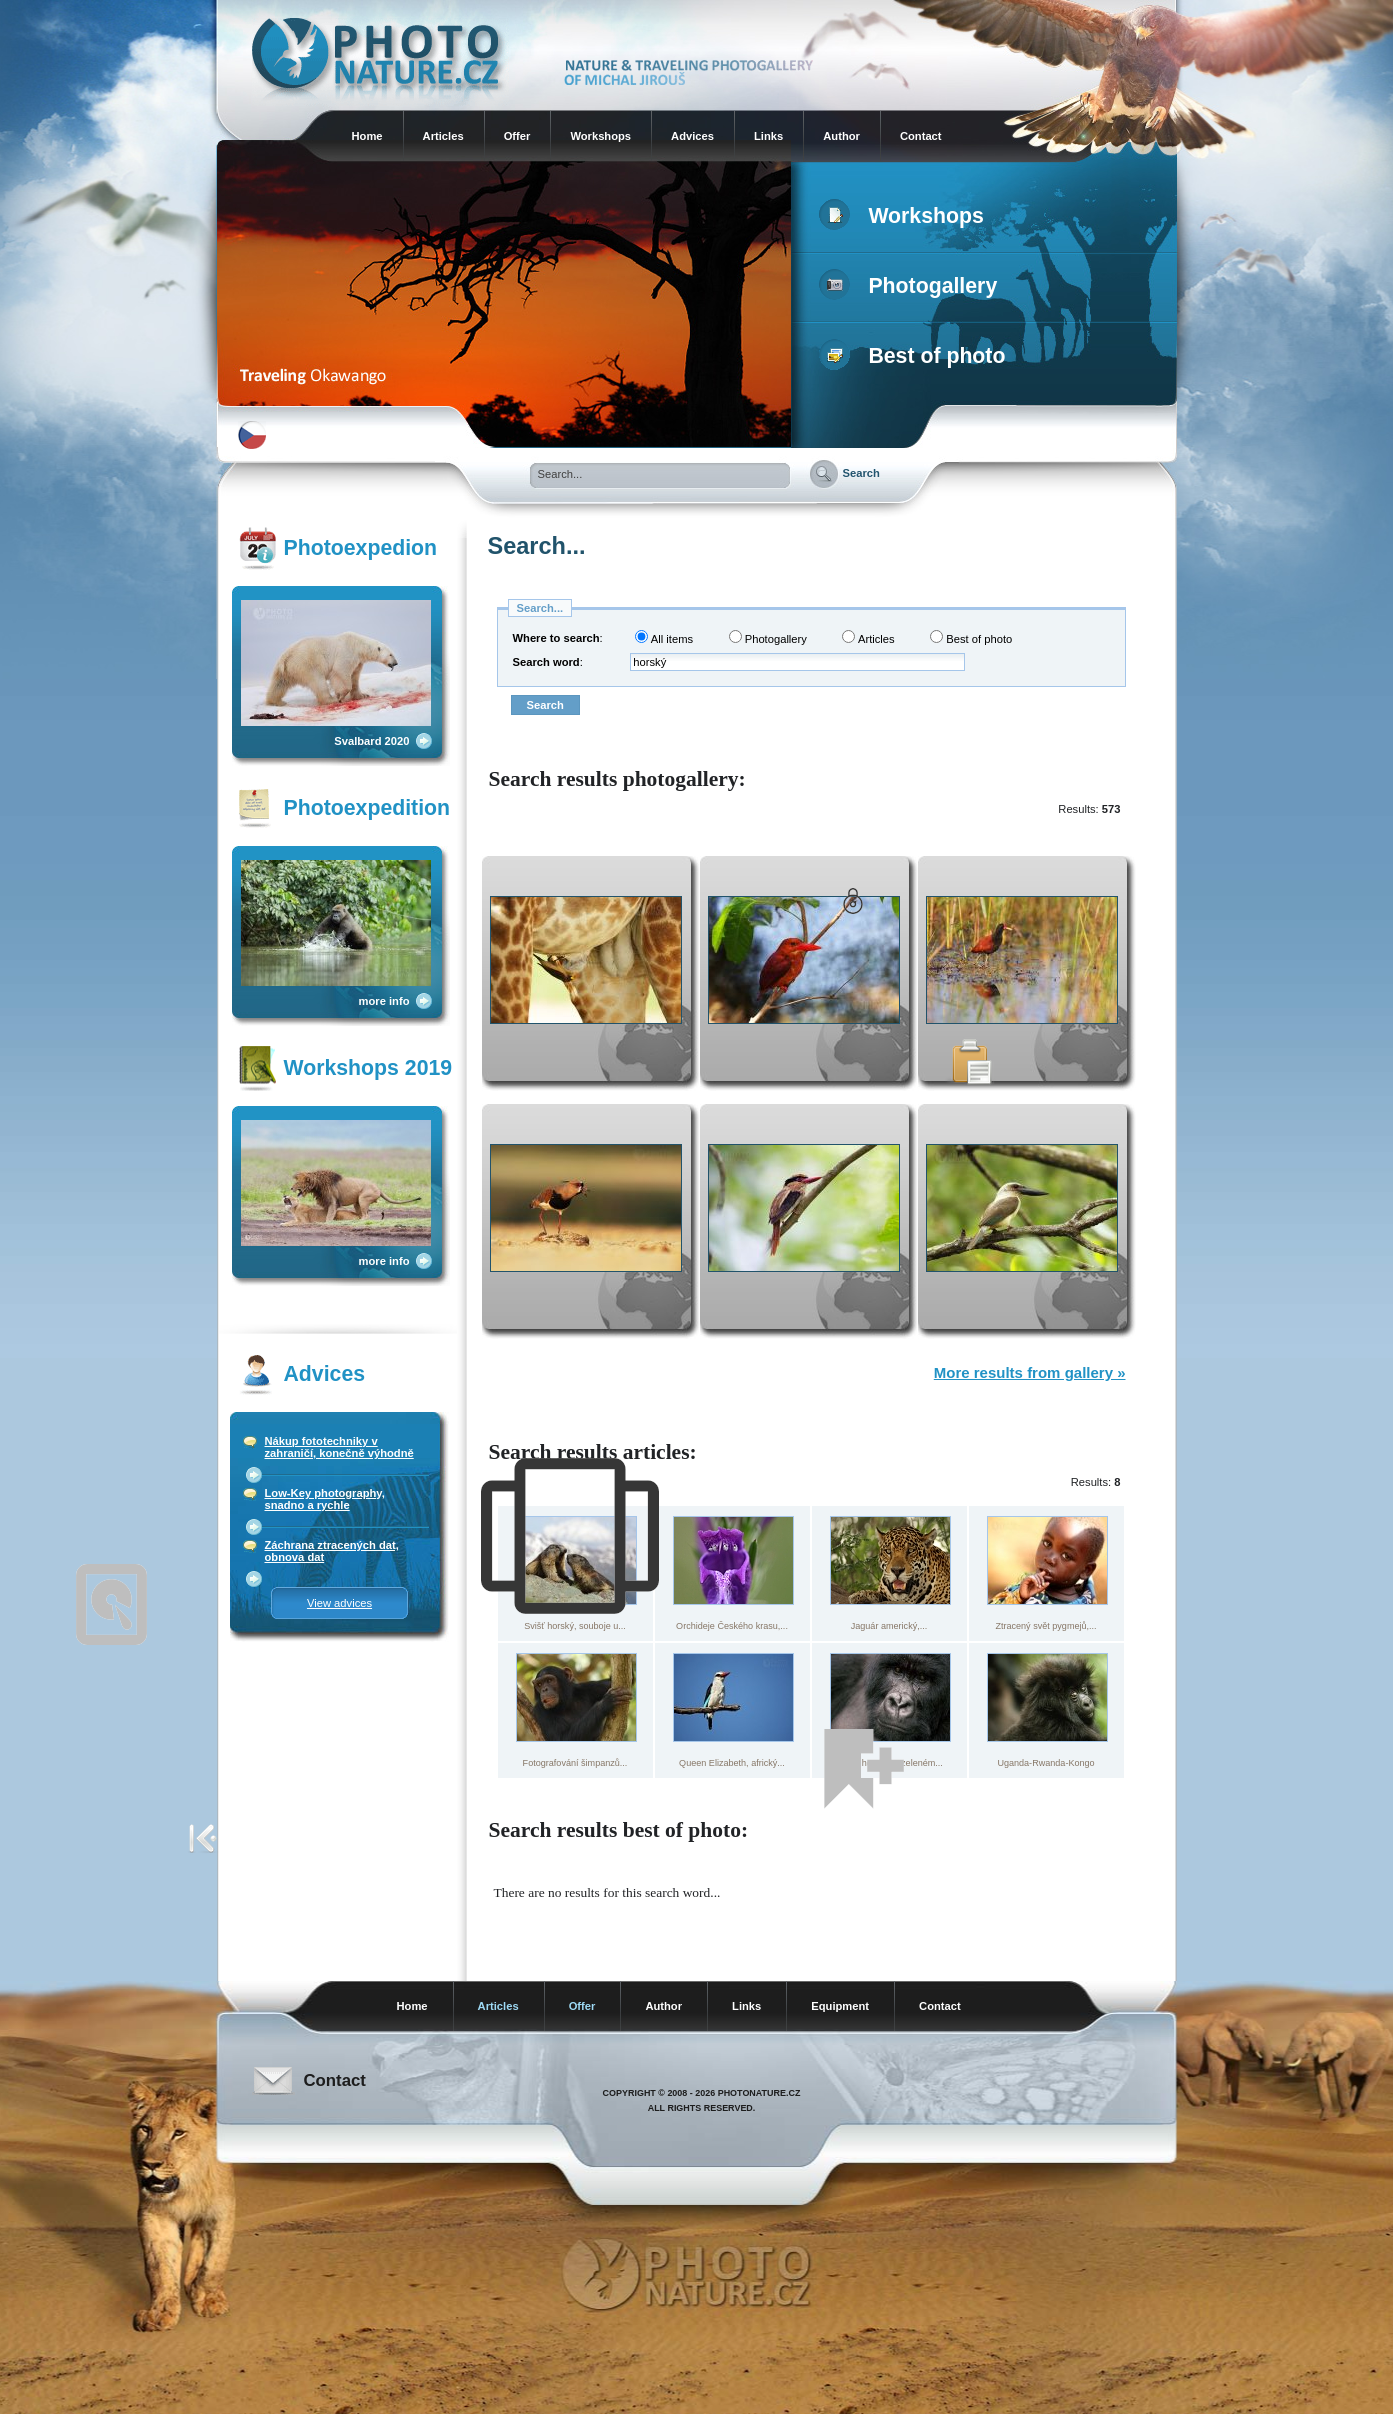 This screenshot has height=2414, width=1393. What do you see at coordinates (202, 1838) in the screenshot?
I see `go to the first item in a list or sequence` at bounding box center [202, 1838].